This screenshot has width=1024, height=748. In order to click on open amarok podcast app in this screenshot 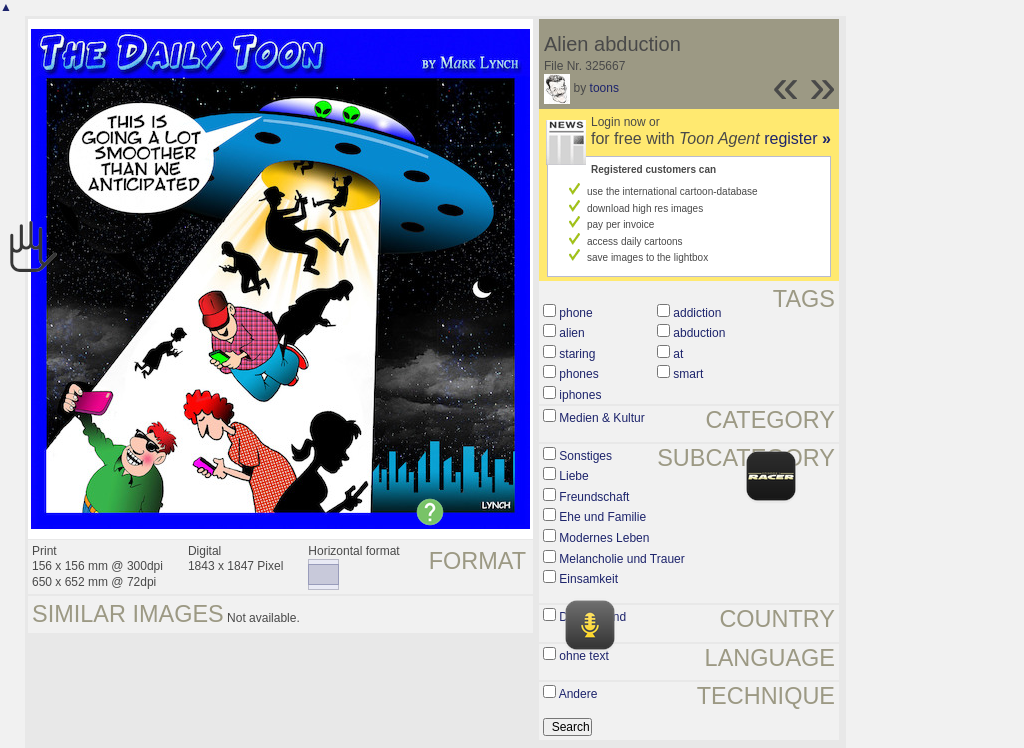, I will do `click(590, 625)`.